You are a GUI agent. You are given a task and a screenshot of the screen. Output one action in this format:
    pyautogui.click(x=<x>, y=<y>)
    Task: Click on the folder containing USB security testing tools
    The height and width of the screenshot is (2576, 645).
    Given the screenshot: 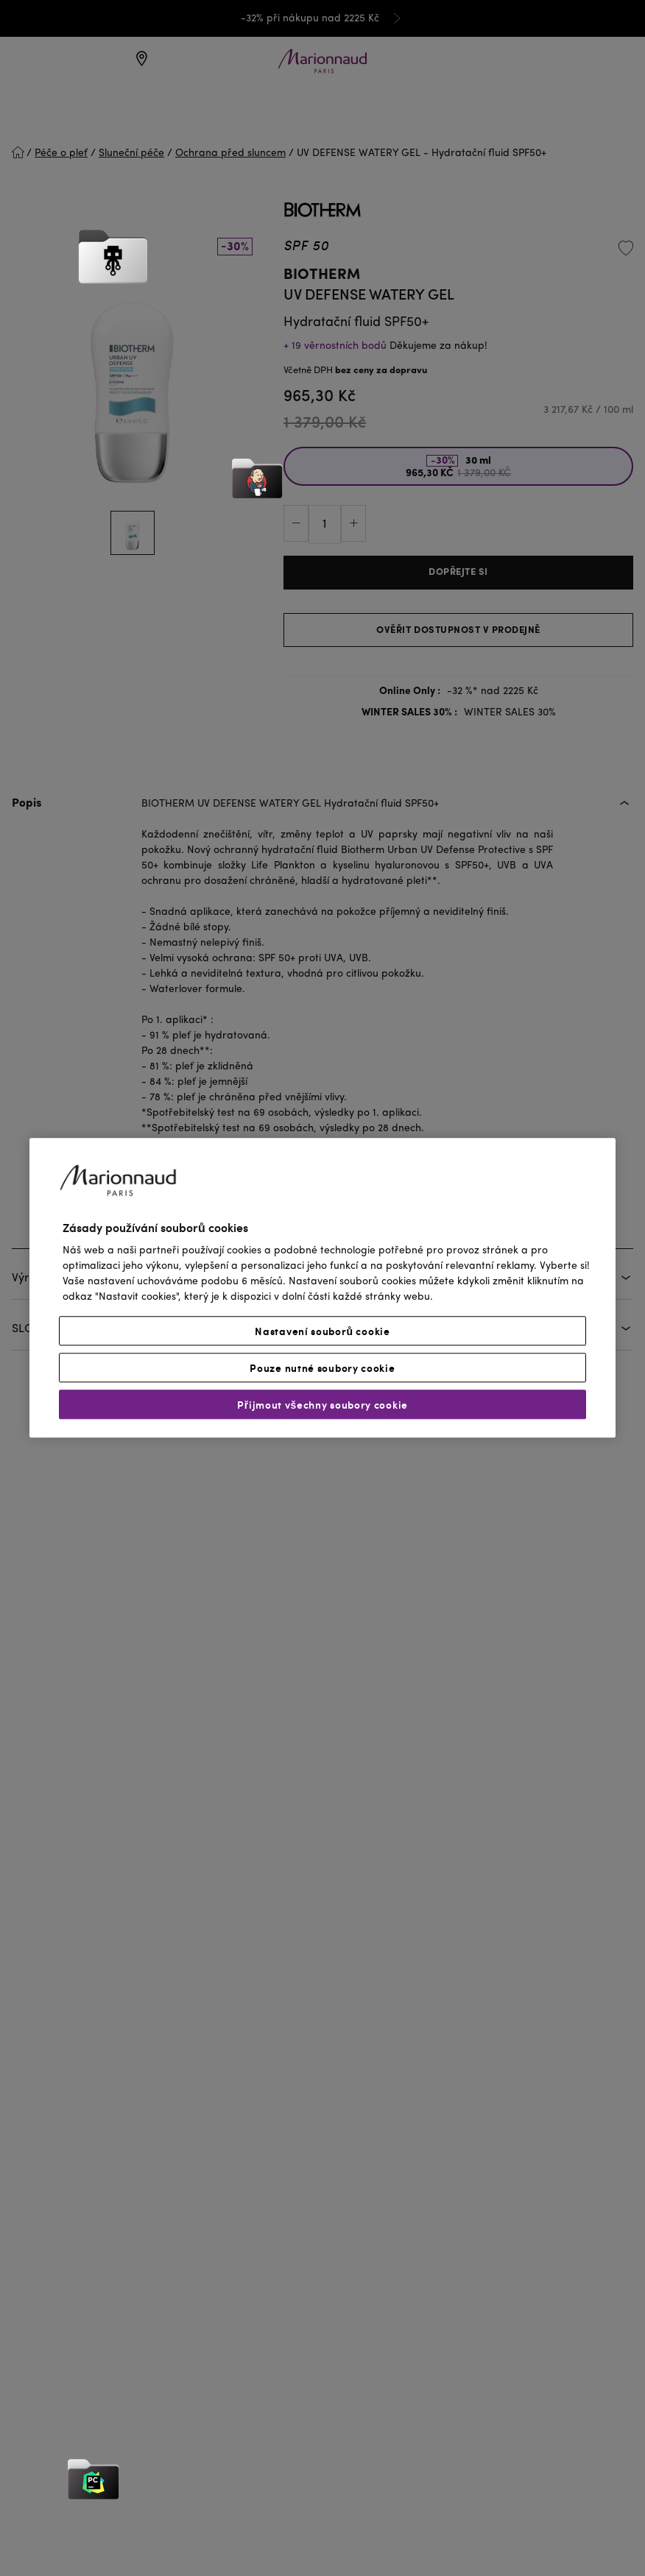 What is the action you would take?
    pyautogui.click(x=113, y=258)
    